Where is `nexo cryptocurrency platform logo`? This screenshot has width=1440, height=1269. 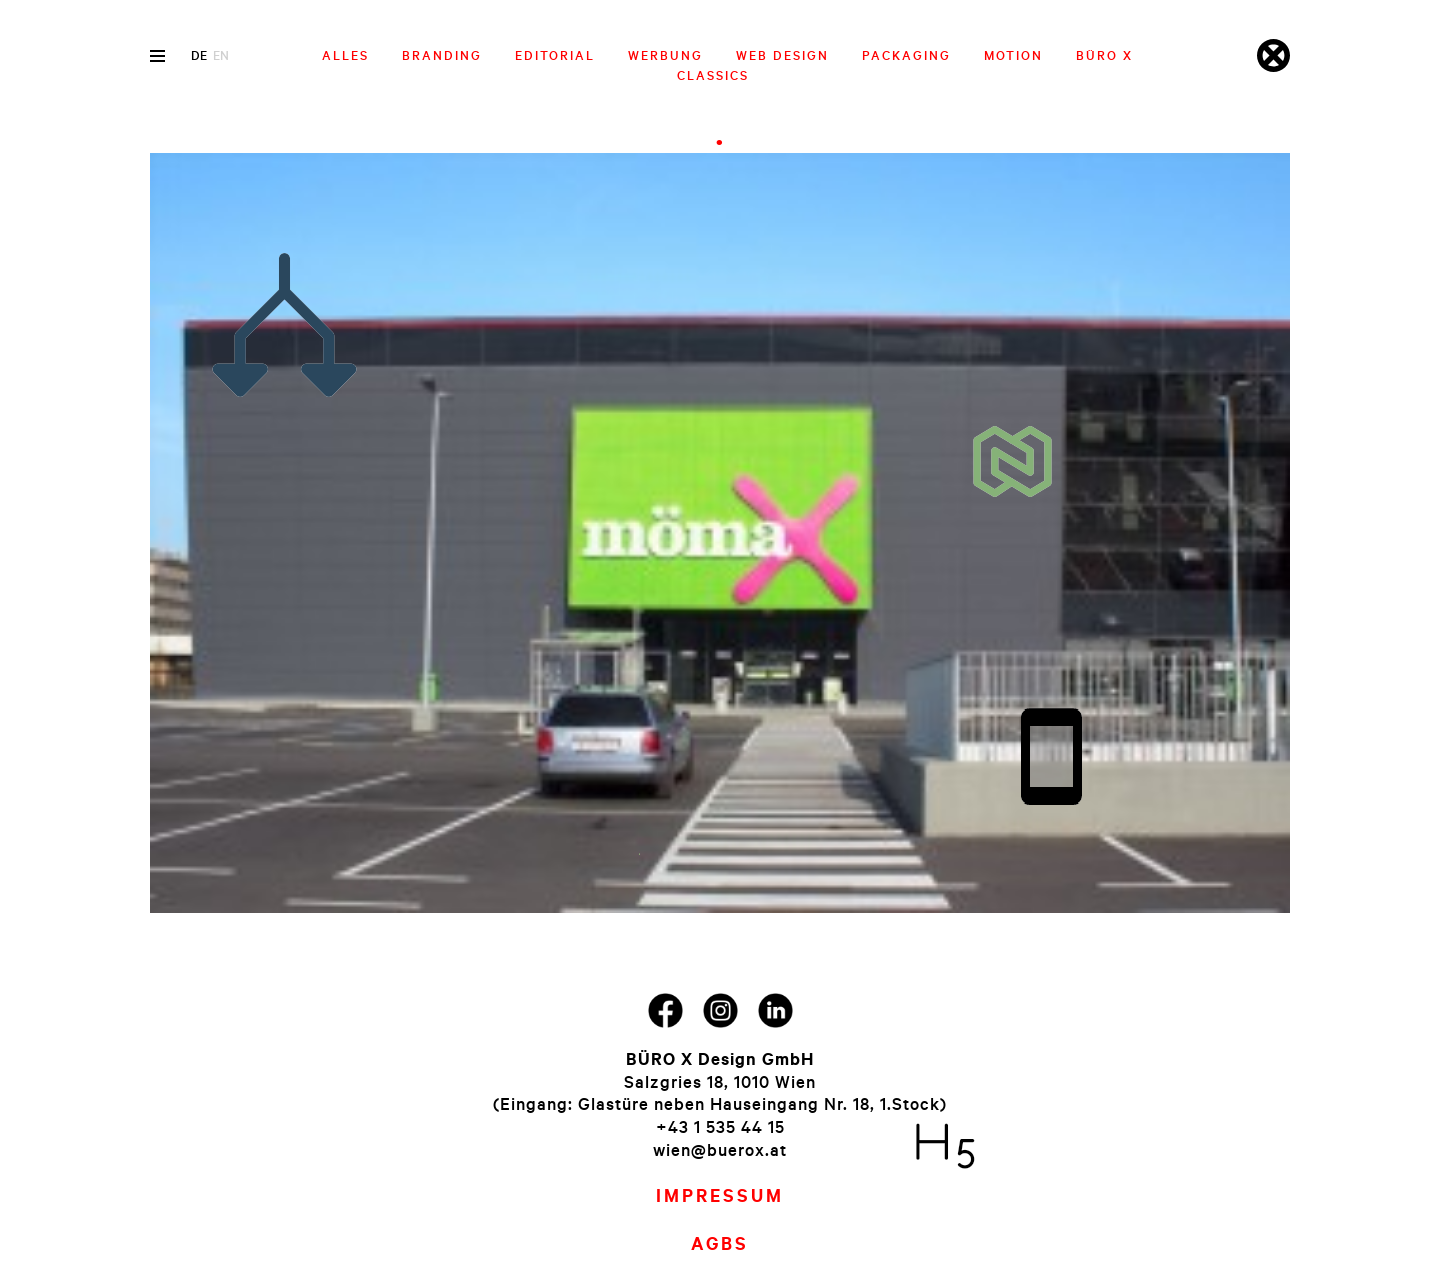
nexo cryptocurrency platform logo is located at coordinates (1012, 461).